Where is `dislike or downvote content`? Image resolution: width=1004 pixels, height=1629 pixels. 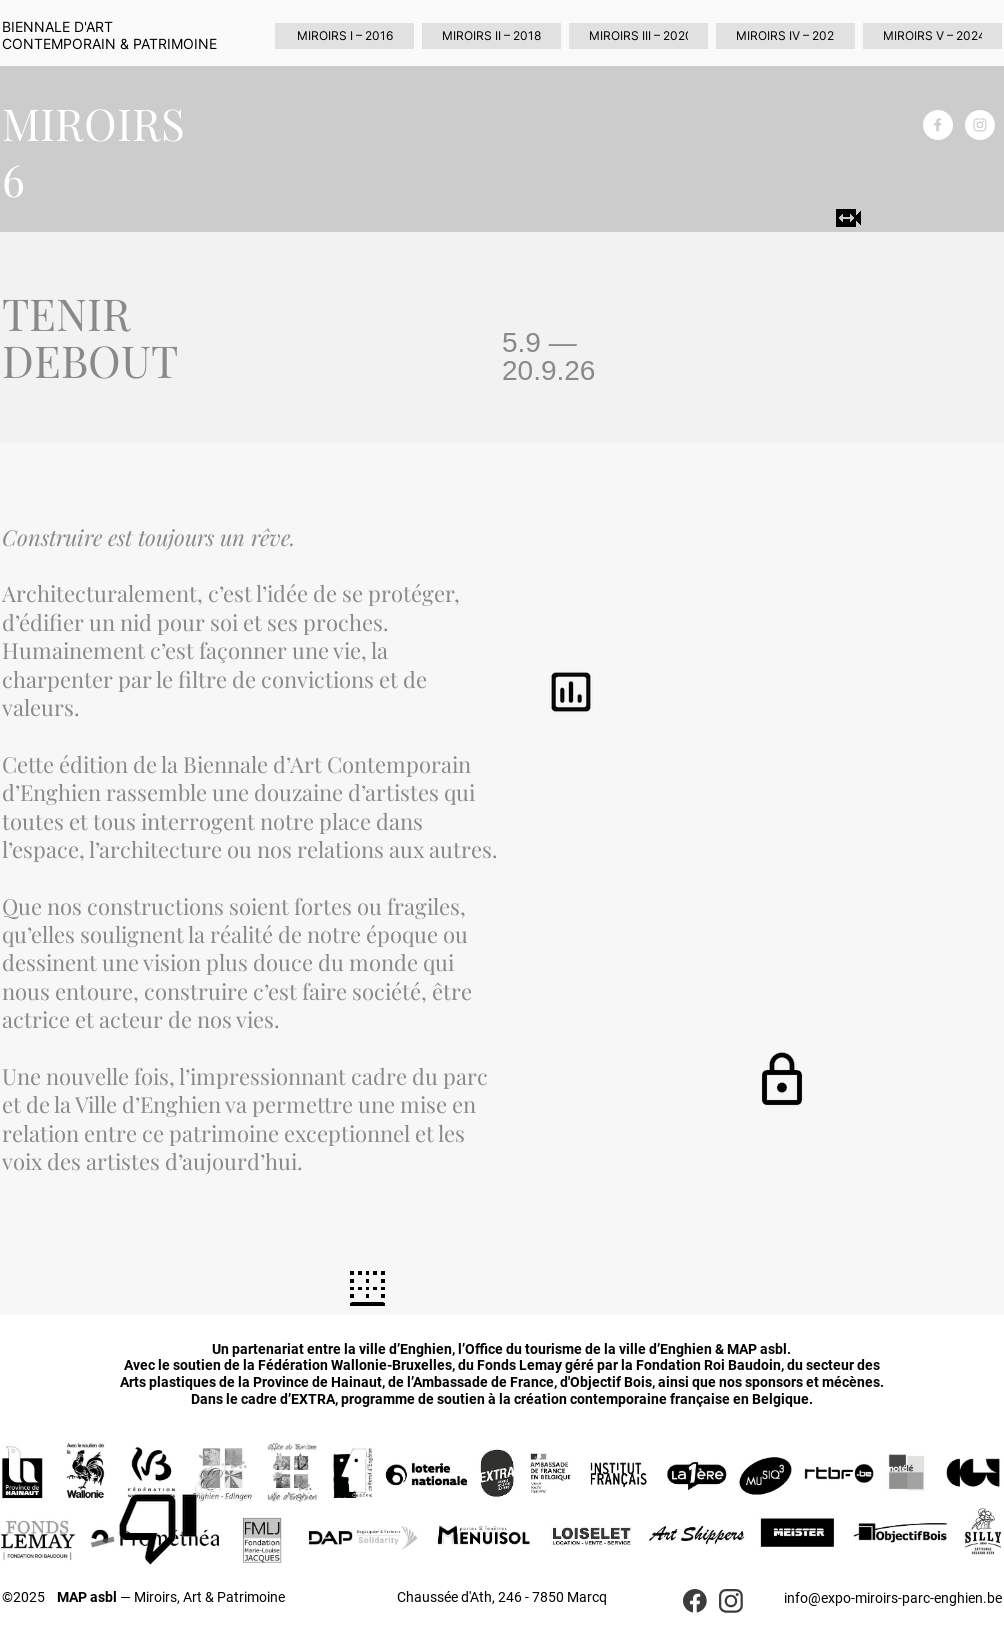
dislike or downvote content is located at coordinates (158, 1526).